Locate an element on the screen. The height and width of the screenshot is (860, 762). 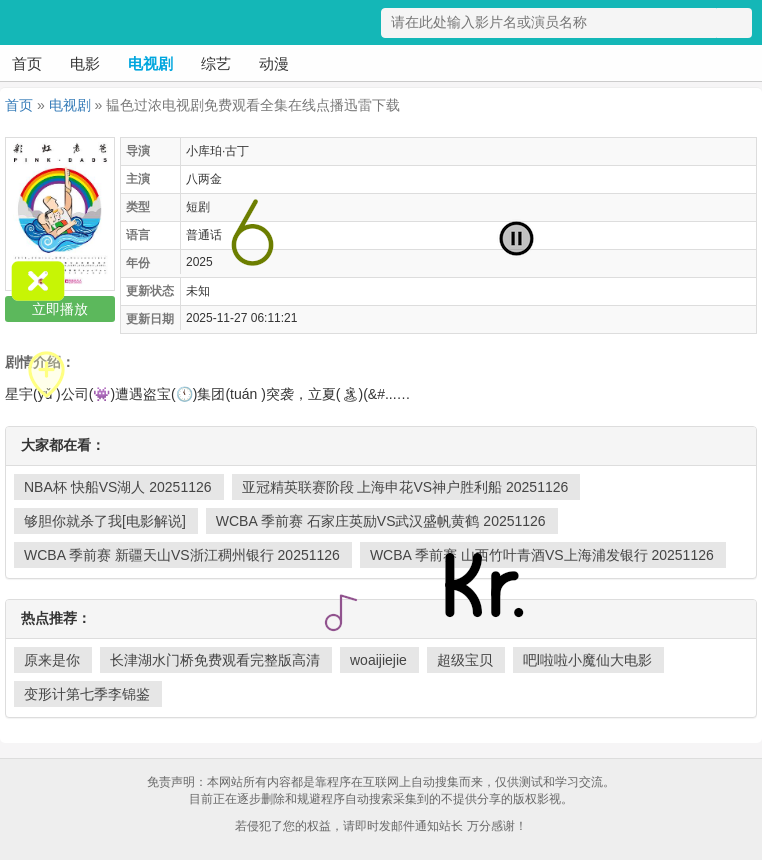
pause media playback is located at coordinates (516, 238).